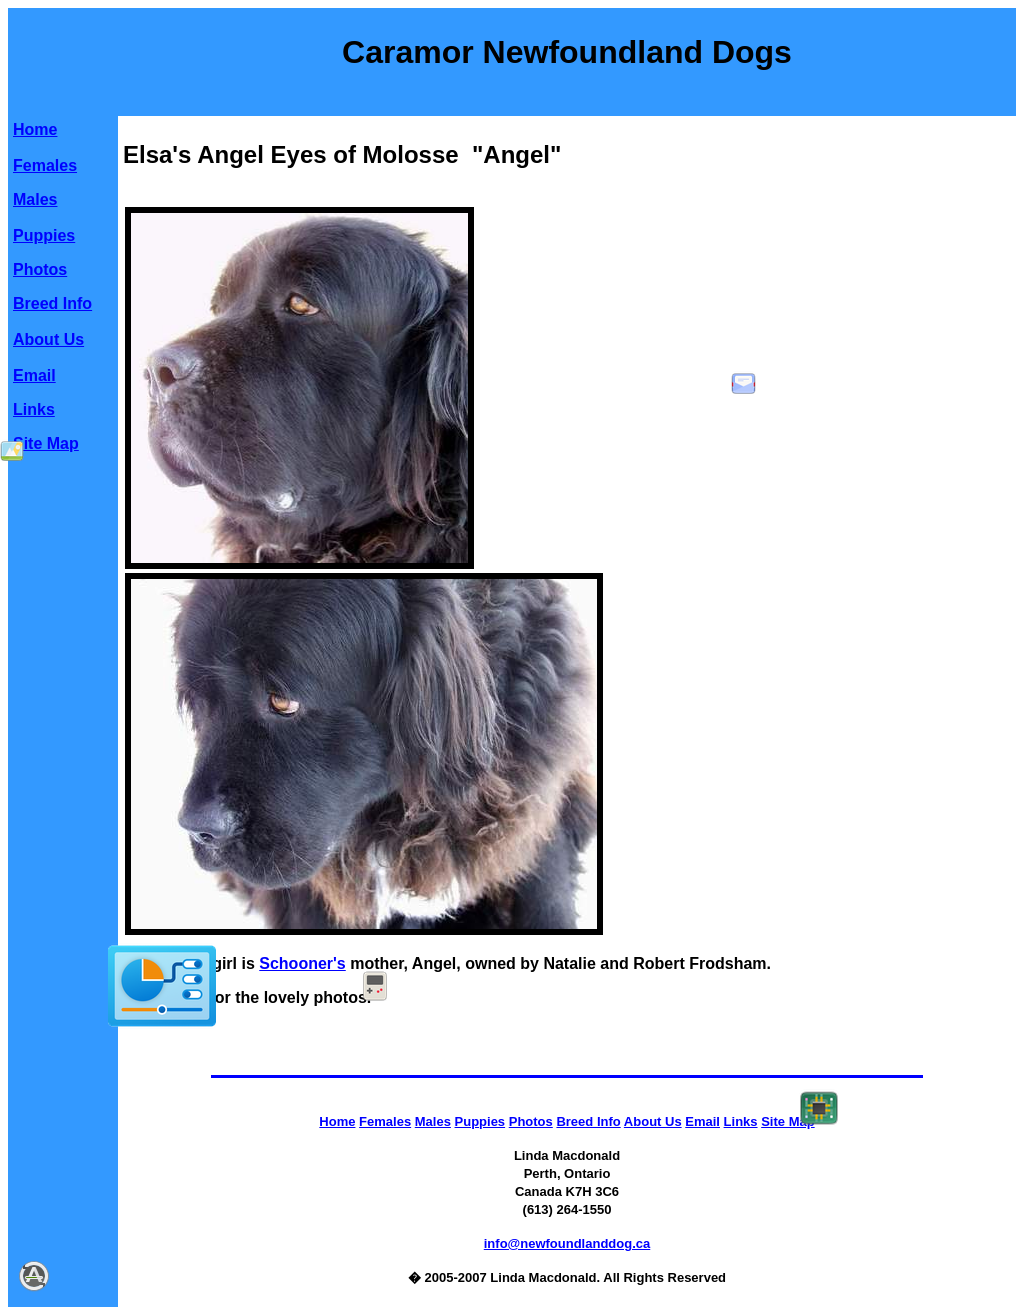  What do you see at coordinates (375, 986) in the screenshot?
I see `open the games app or game store` at bounding box center [375, 986].